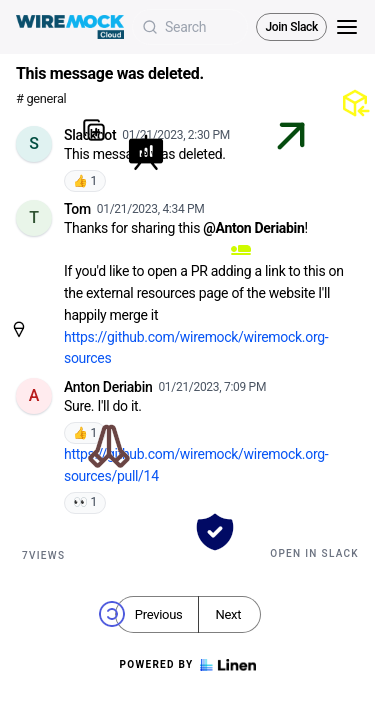 This screenshot has width=375, height=720. Describe the element at coordinates (19, 329) in the screenshot. I see `browse dessert or ice cream options` at that location.